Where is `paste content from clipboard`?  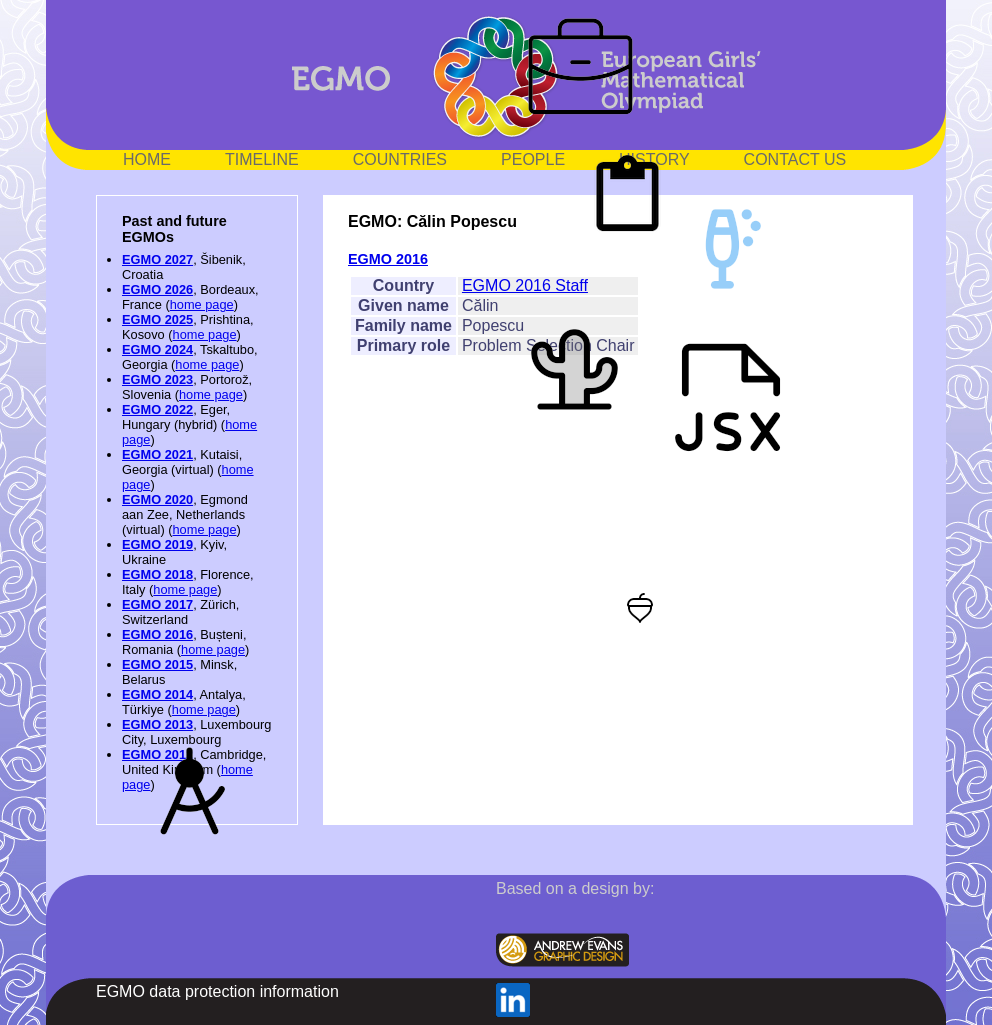
paste content from clipboard is located at coordinates (627, 196).